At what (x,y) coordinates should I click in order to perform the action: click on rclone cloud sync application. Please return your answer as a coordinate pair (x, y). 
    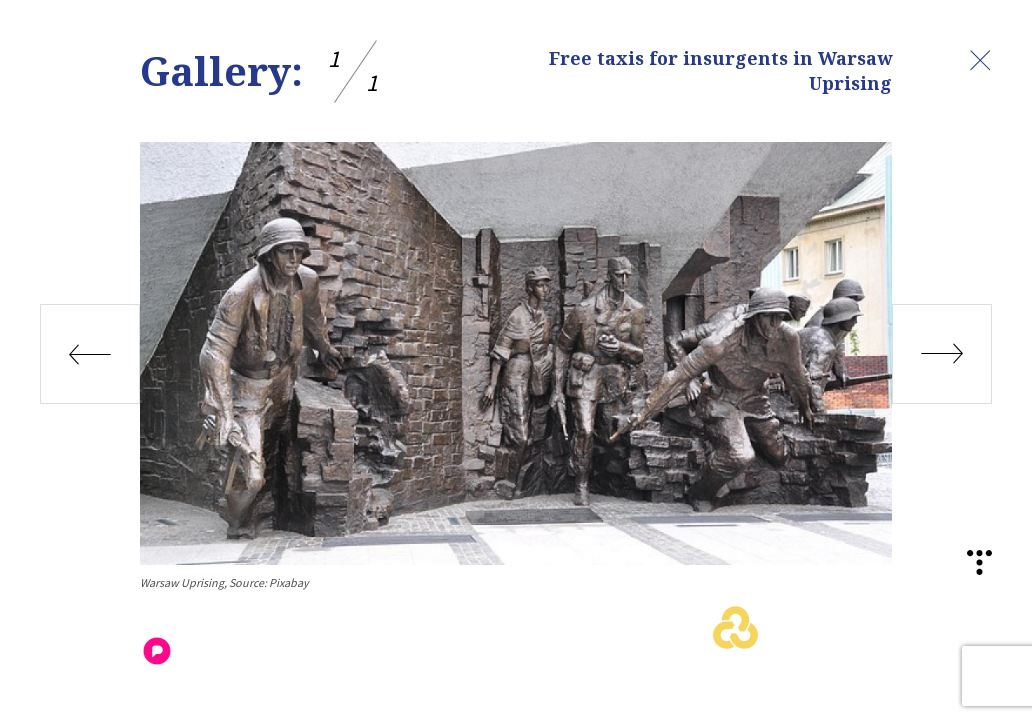
    Looking at the image, I should click on (735, 627).